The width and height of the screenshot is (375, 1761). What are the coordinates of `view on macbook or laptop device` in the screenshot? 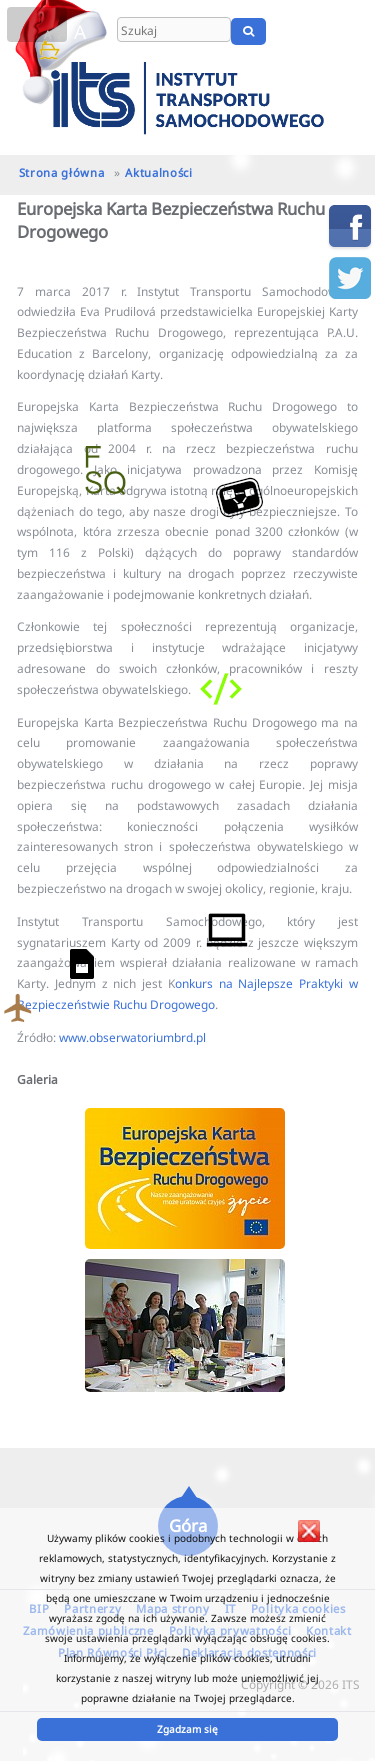 It's located at (227, 930).